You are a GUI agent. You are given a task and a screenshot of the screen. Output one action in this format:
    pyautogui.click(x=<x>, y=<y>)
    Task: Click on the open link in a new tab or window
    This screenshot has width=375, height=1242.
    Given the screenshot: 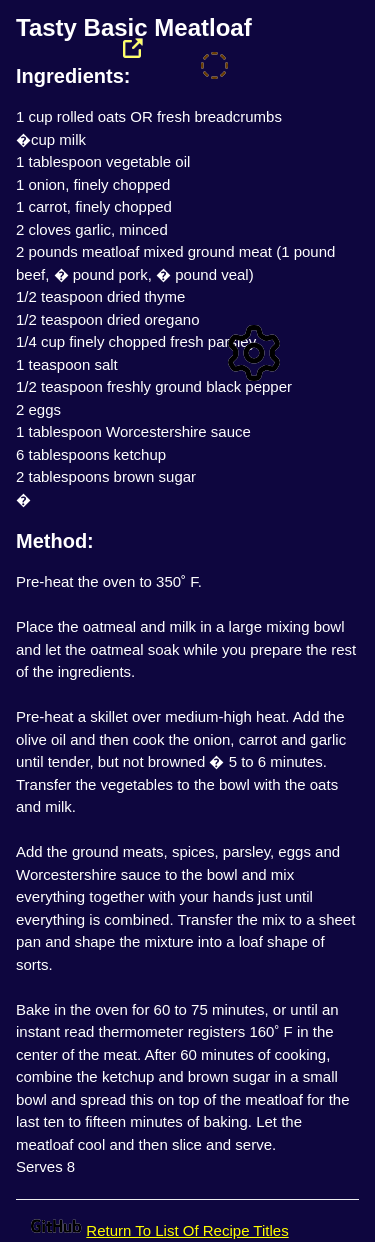 What is the action you would take?
    pyautogui.click(x=132, y=49)
    